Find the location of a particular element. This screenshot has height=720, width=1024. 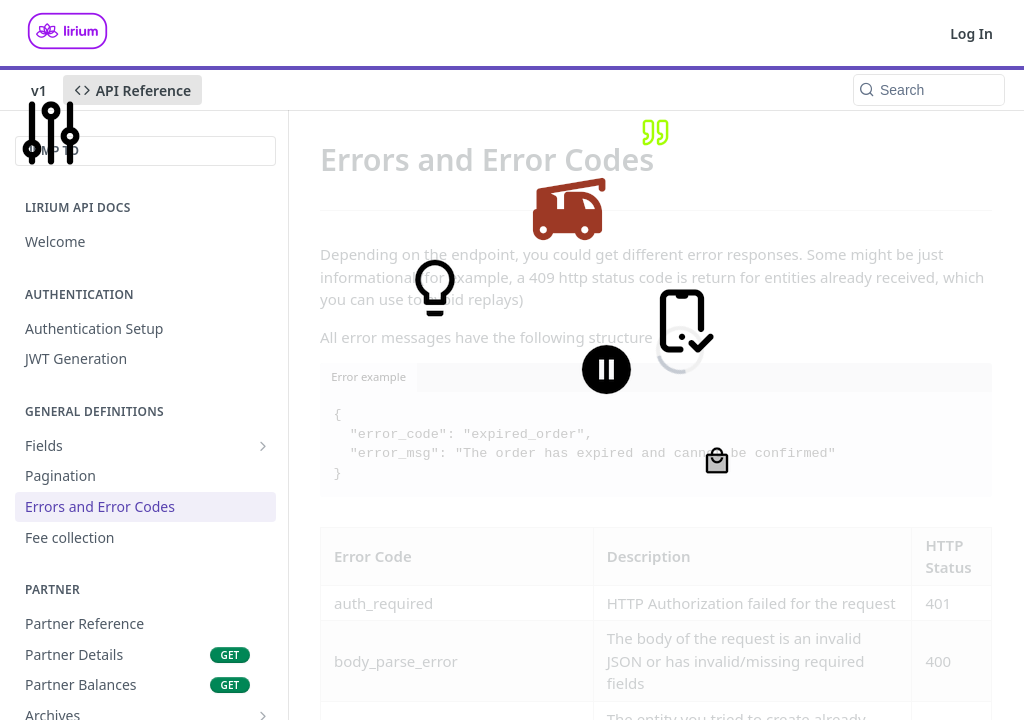

insert a block quote is located at coordinates (655, 132).